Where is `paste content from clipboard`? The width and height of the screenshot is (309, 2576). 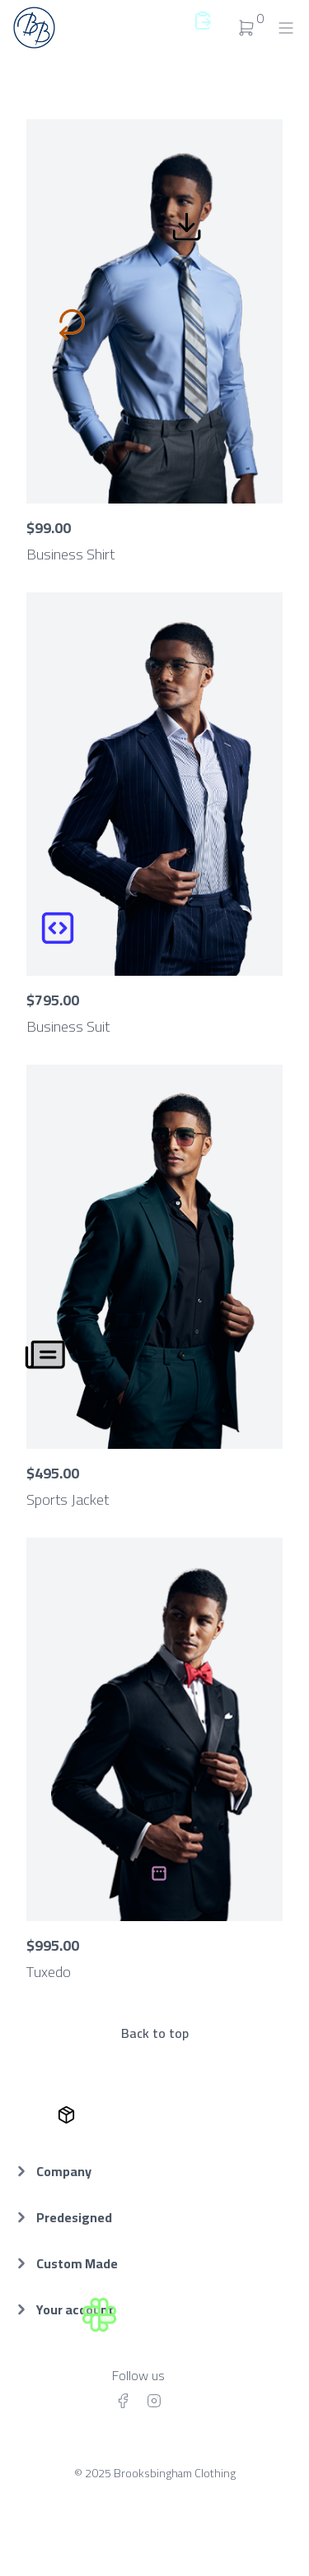
paste content from clipboard is located at coordinates (203, 21).